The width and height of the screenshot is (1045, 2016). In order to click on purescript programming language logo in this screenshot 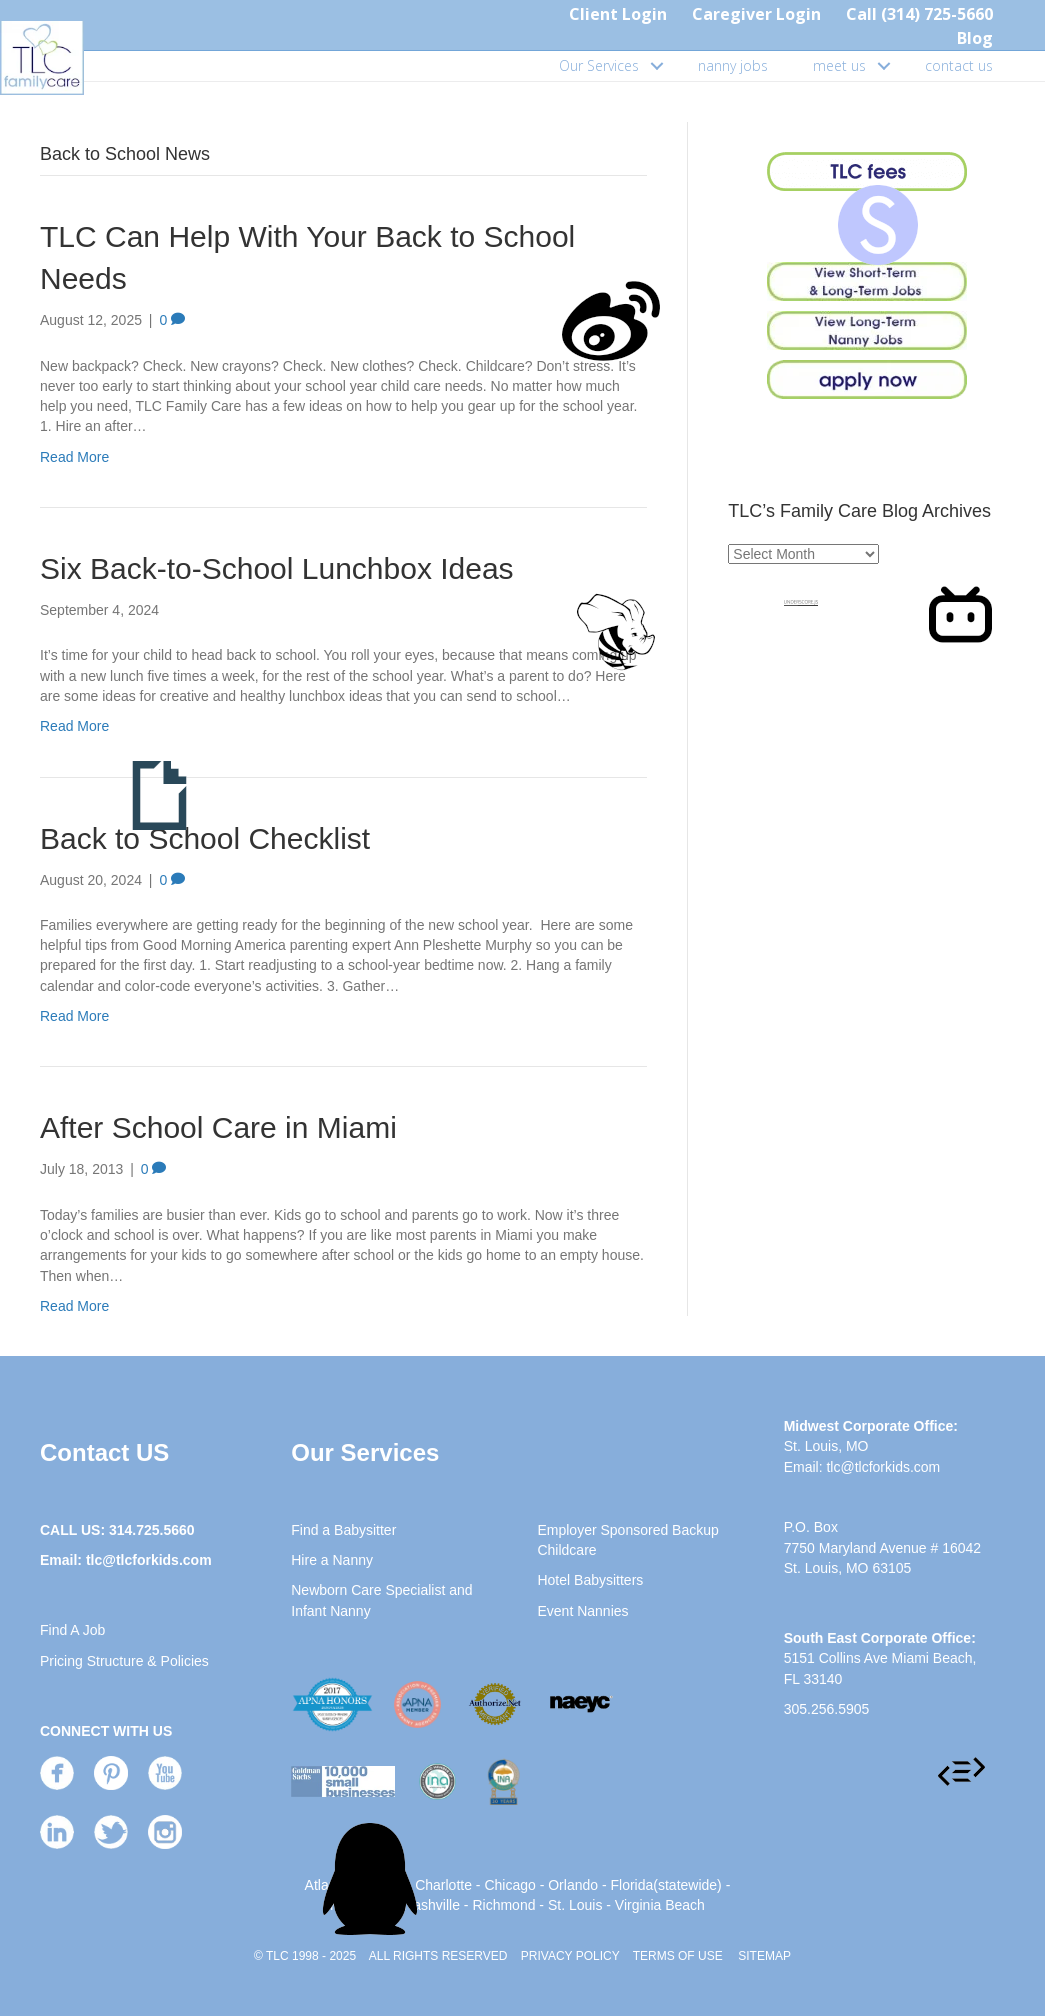, I will do `click(961, 1771)`.